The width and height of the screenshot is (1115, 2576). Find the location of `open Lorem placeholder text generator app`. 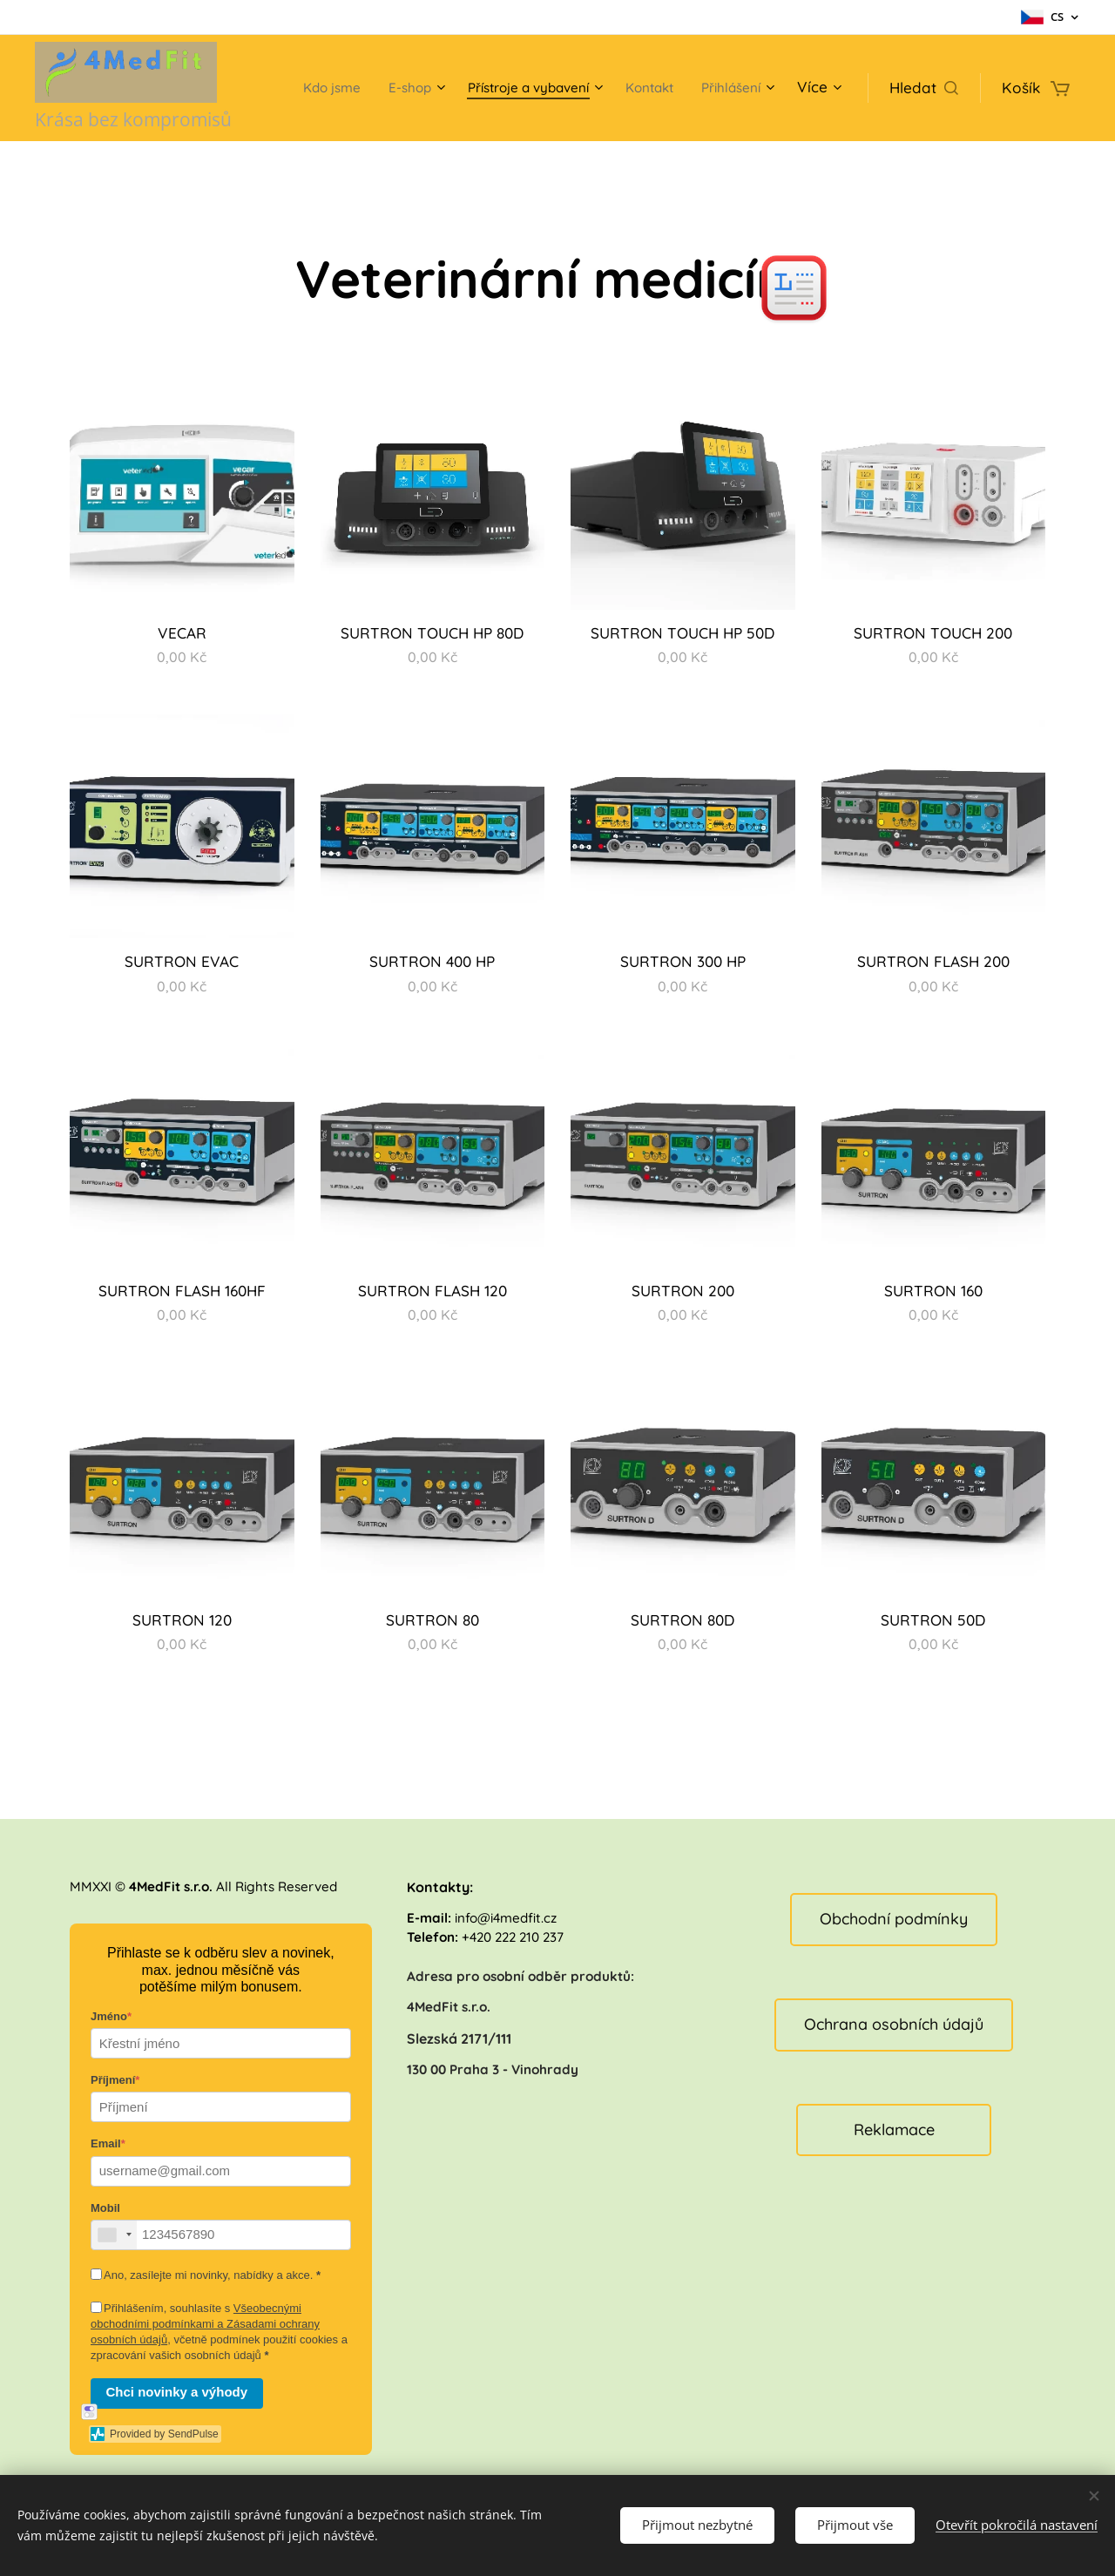

open Lorem placeholder text generator app is located at coordinates (794, 287).